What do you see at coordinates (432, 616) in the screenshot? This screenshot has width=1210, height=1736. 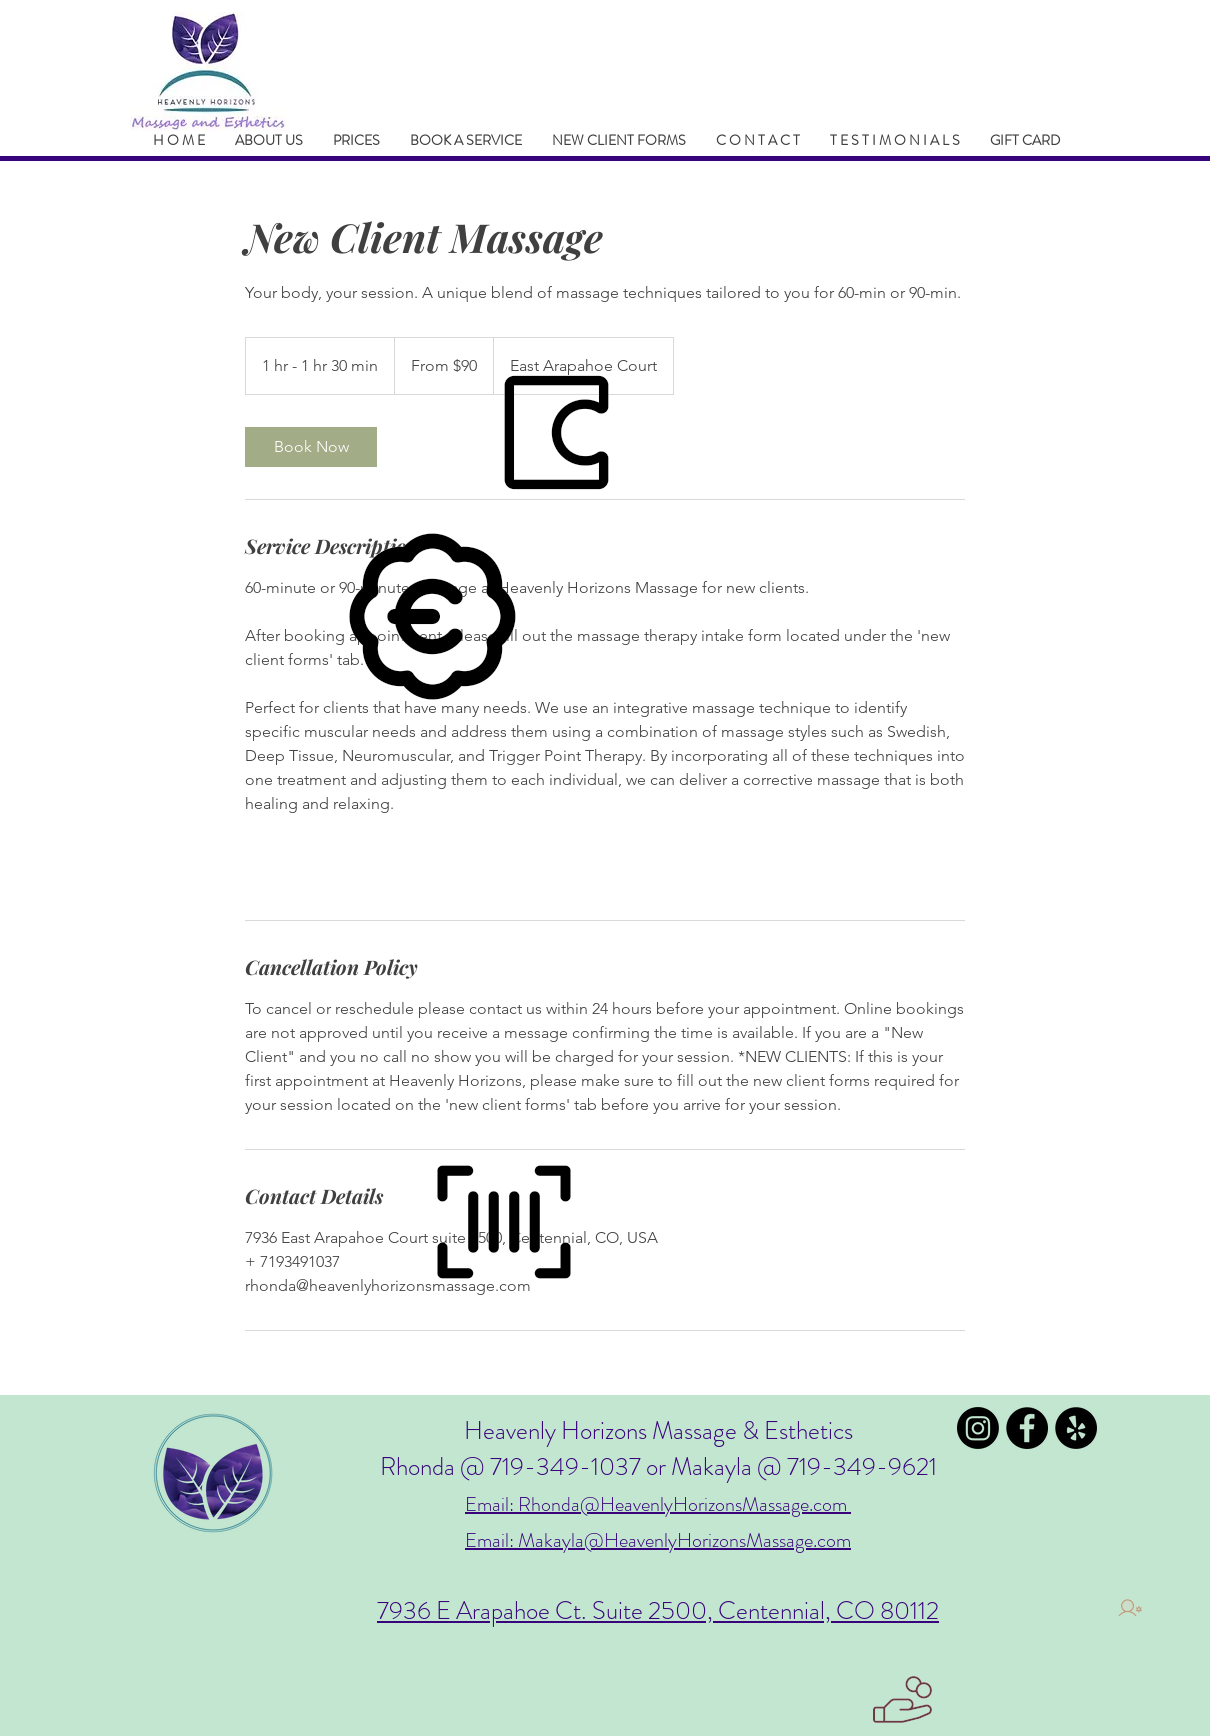 I see `indicates euro currency or pricing` at bounding box center [432, 616].